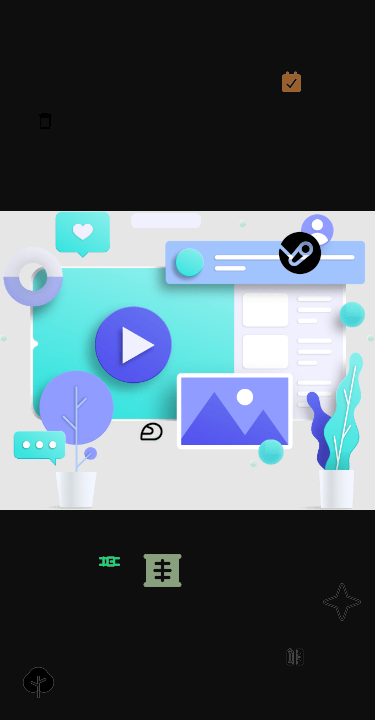  Describe the element at coordinates (109, 561) in the screenshot. I see `adjust clothing or accessory settings` at that location.